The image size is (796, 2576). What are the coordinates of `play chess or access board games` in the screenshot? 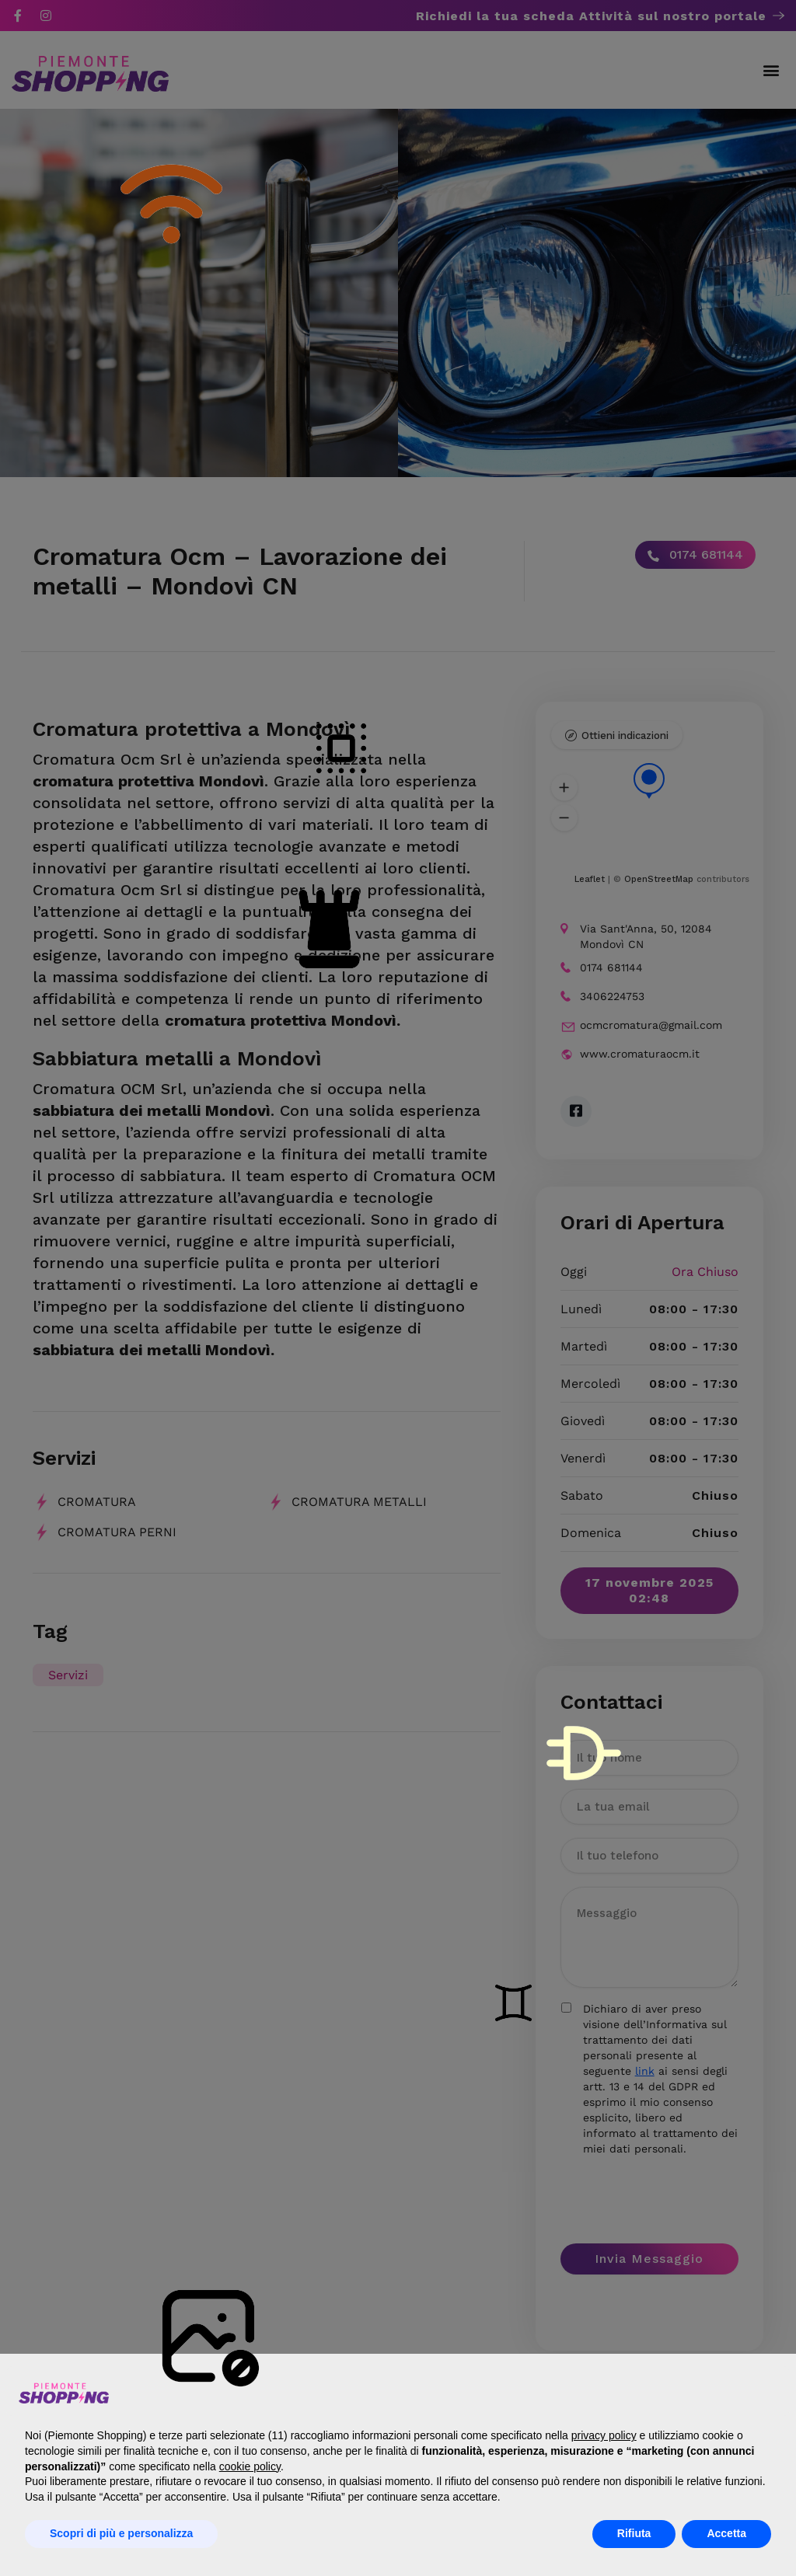 It's located at (329, 929).